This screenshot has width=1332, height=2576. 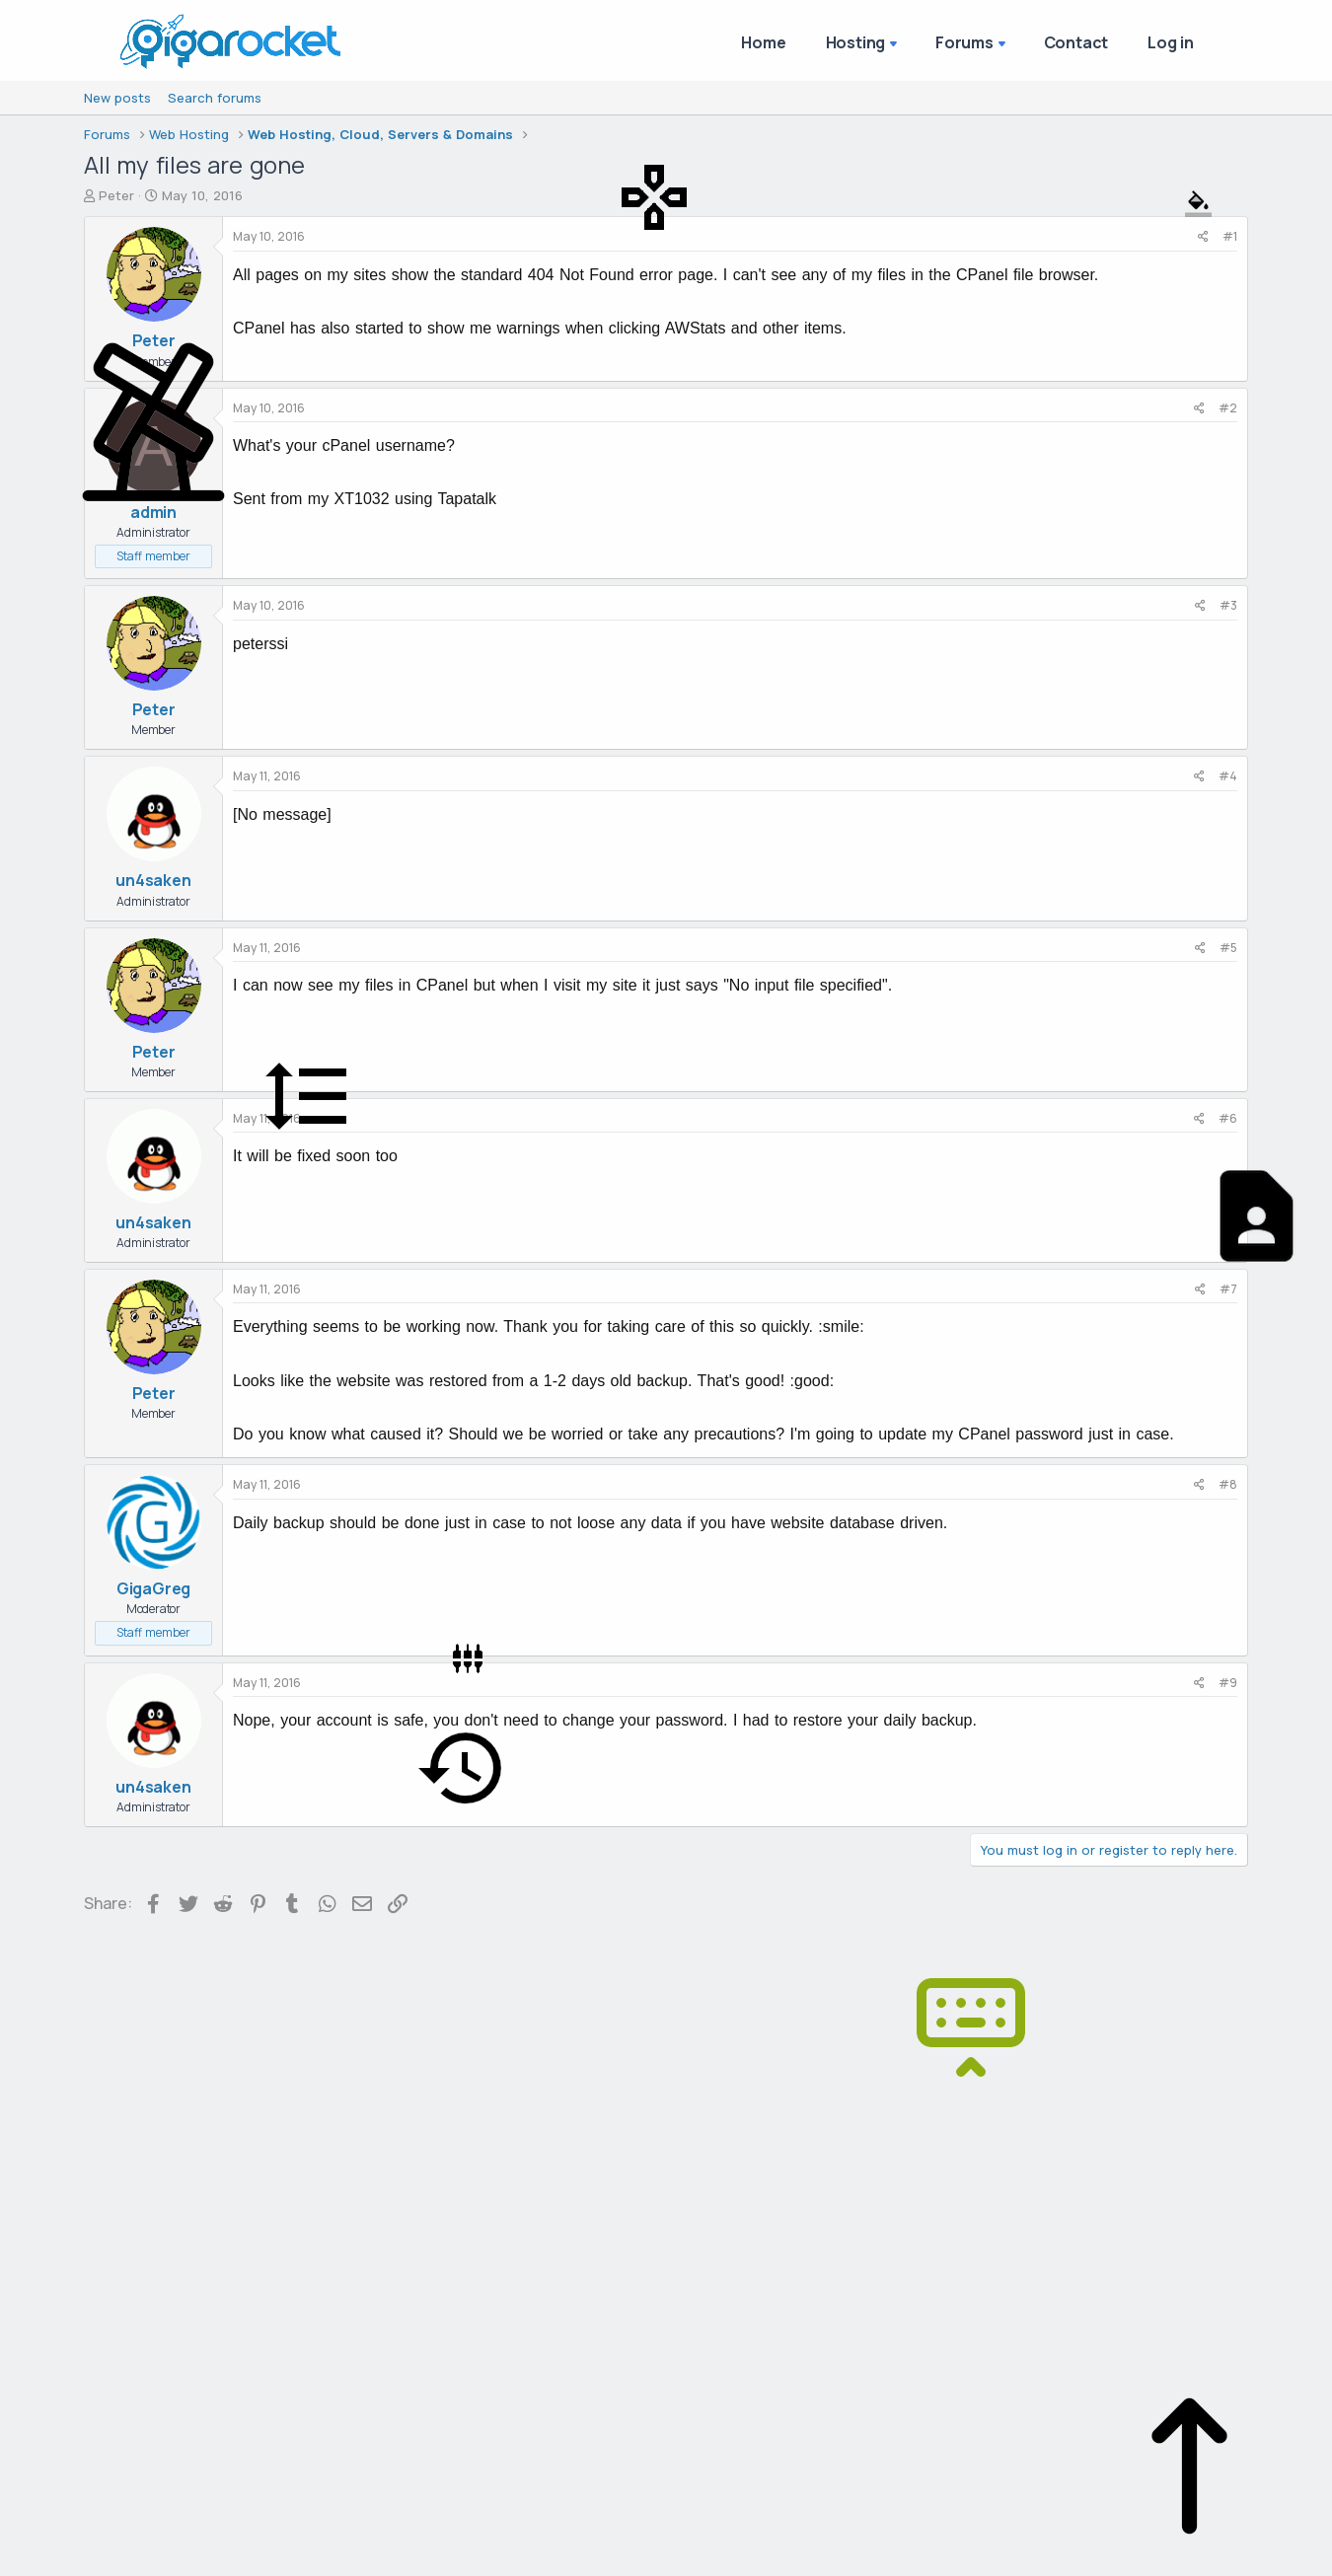 I want to click on adjust line spacing in text, so click(x=307, y=1096).